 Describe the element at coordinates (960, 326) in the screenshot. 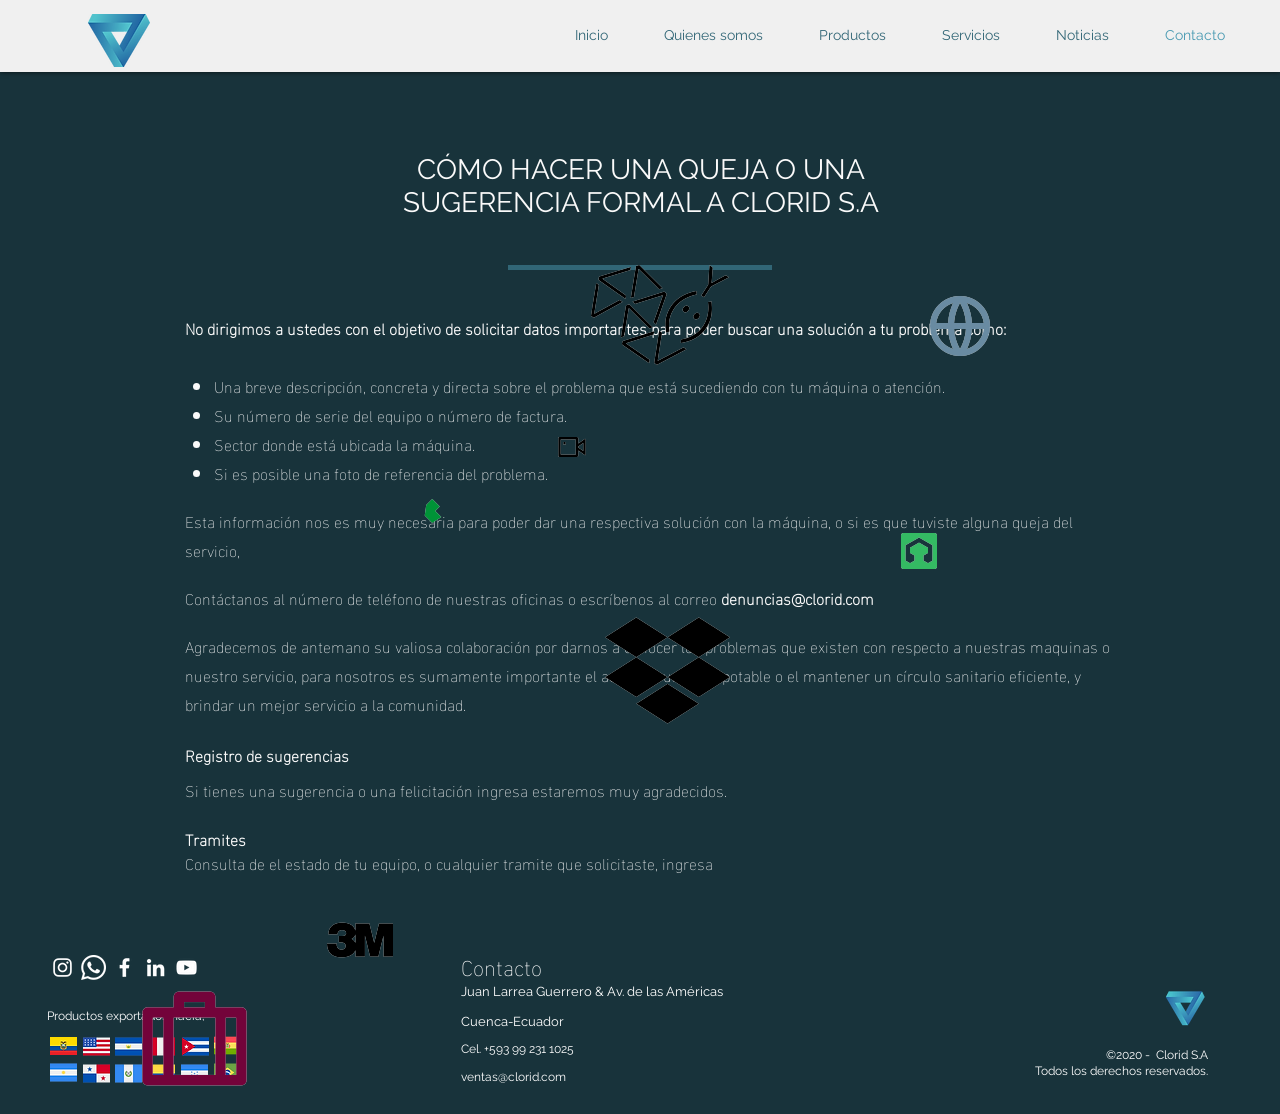

I see `switch to global or international settings` at that location.